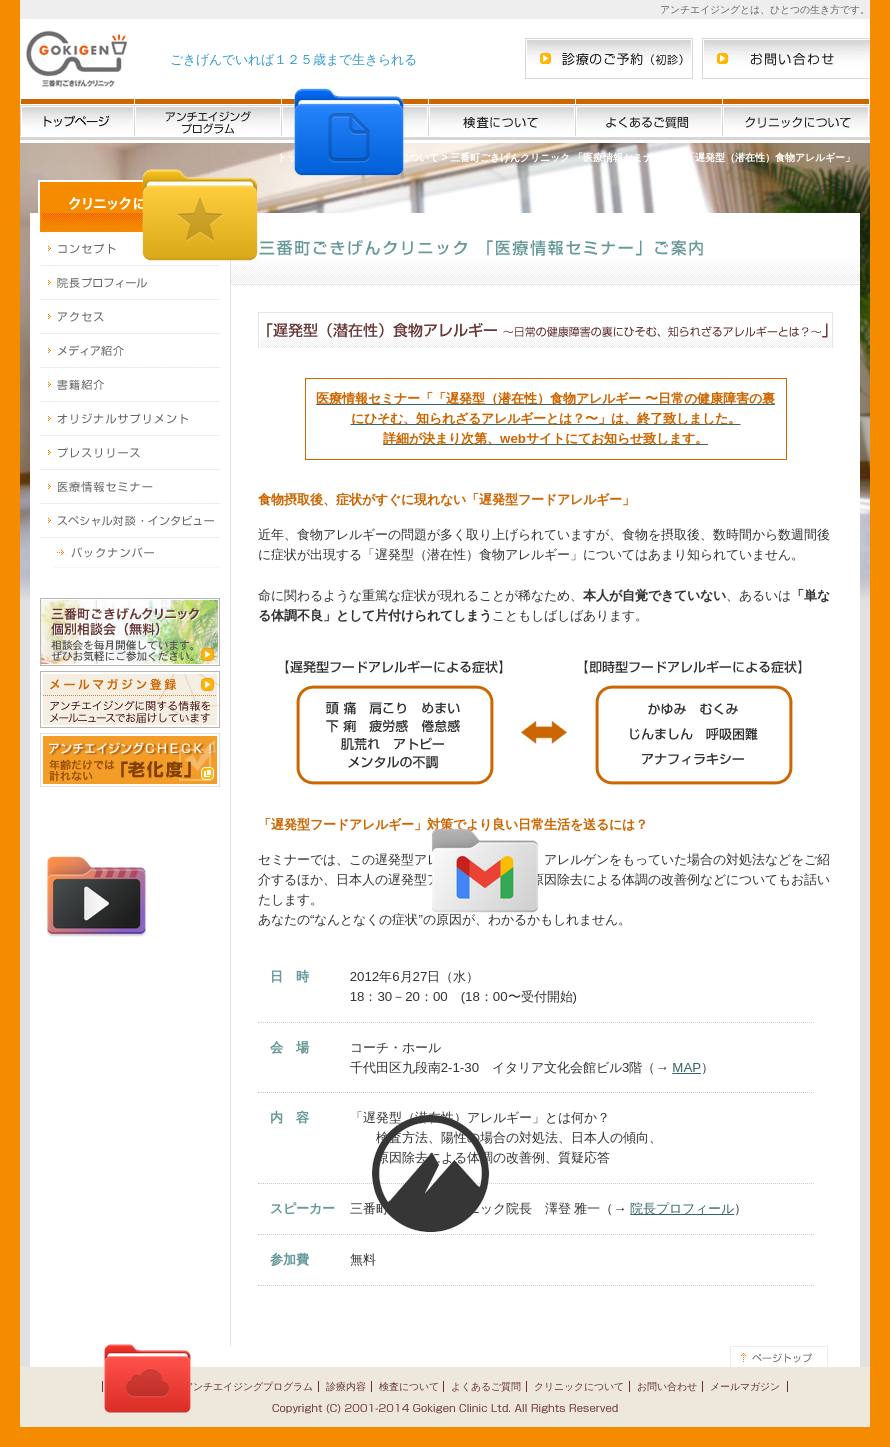 This screenshot has width=890, height=1447. Describe the element at coordinates (484, 873) in the screenshot. I see `open folder containing Gmail messages or exports` at that location.